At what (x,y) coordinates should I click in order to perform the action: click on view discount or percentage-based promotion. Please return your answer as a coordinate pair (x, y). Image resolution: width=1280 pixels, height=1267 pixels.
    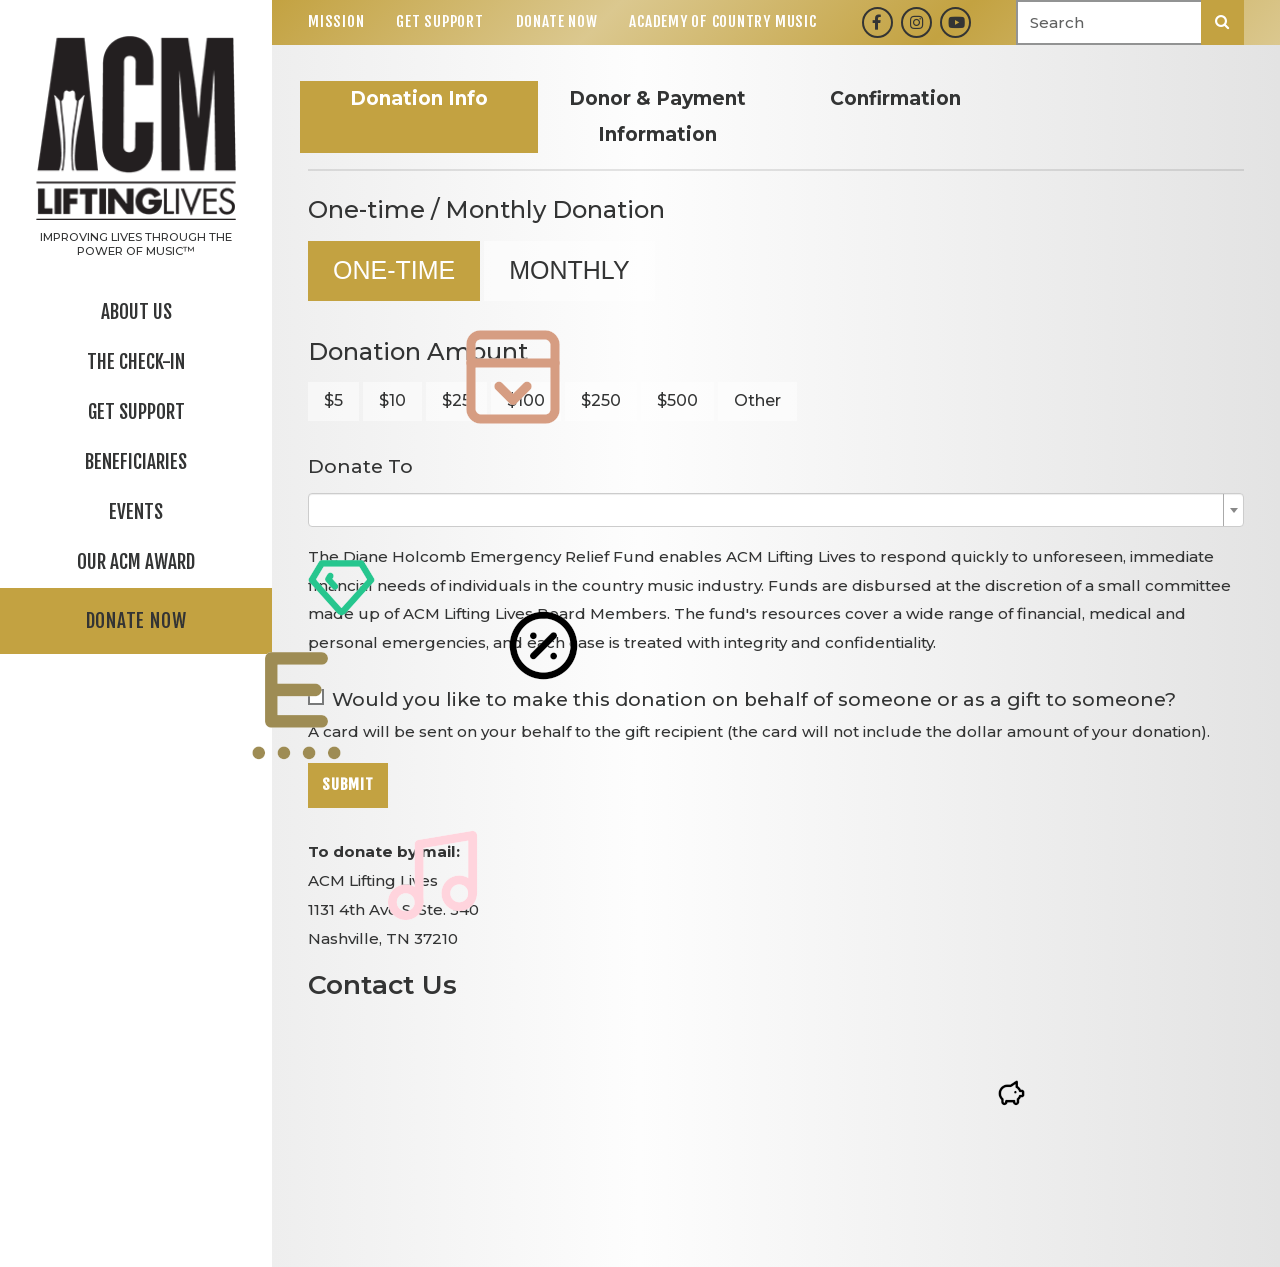
    Looking at the image, I should click on (543, 645).